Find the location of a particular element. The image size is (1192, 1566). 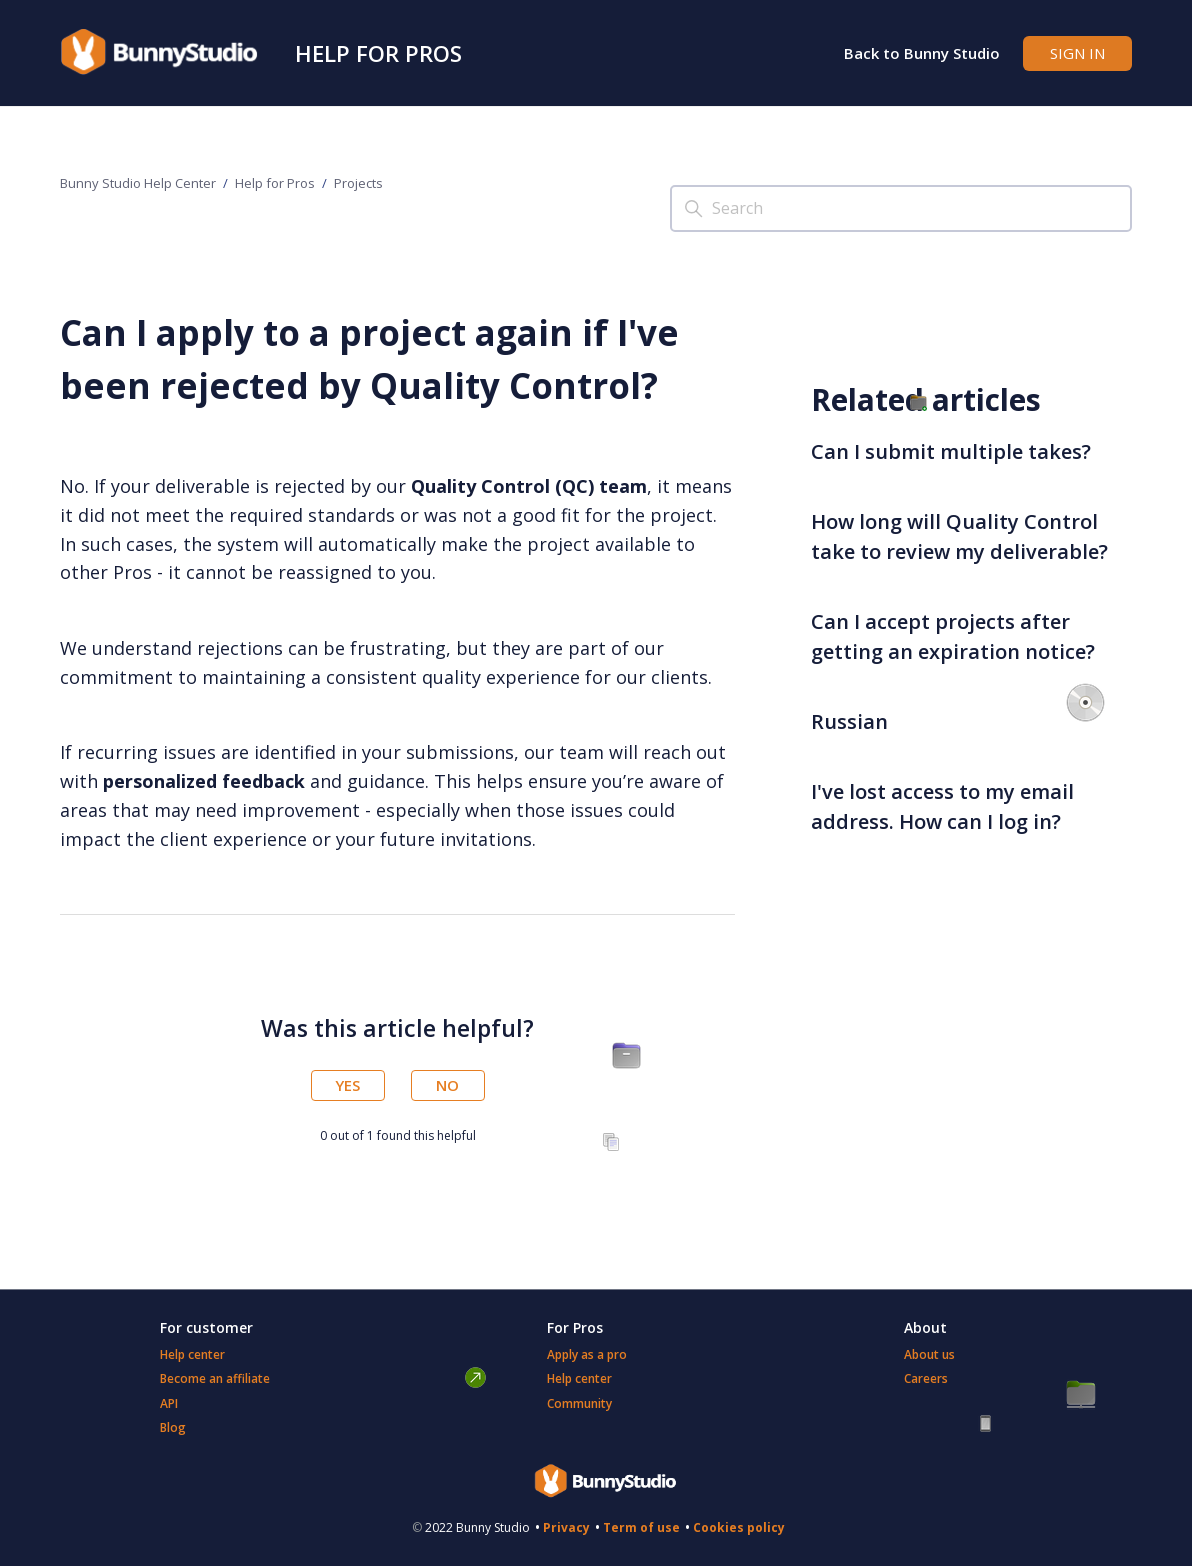

access a remote or network folder is located at coordinates (1081, 1394).